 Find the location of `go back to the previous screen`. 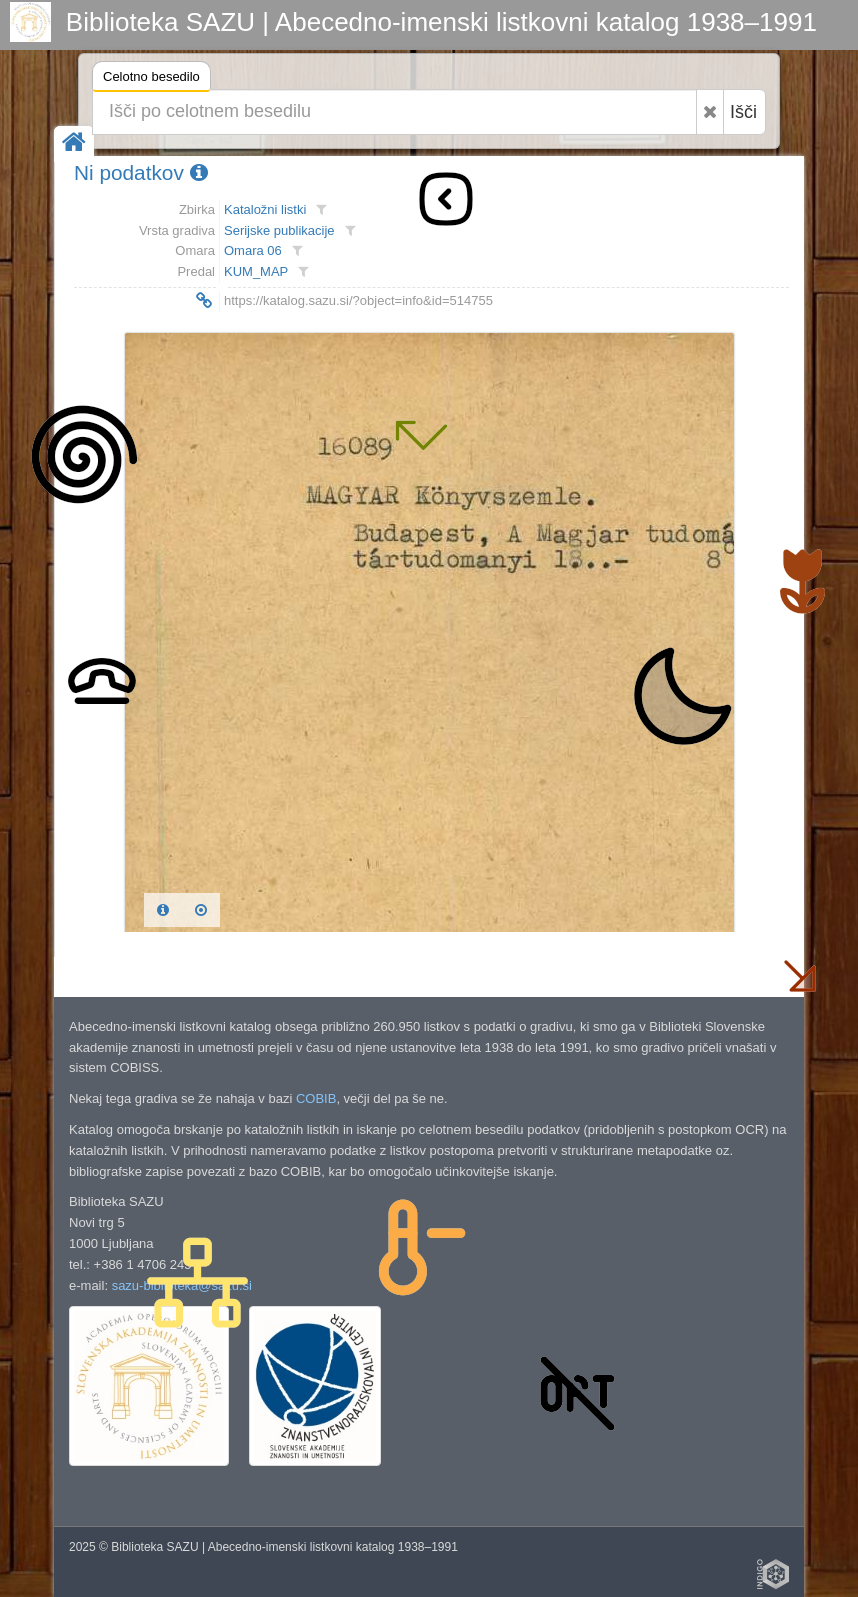

go back to the previous screen is located at coordinates (446, 199).